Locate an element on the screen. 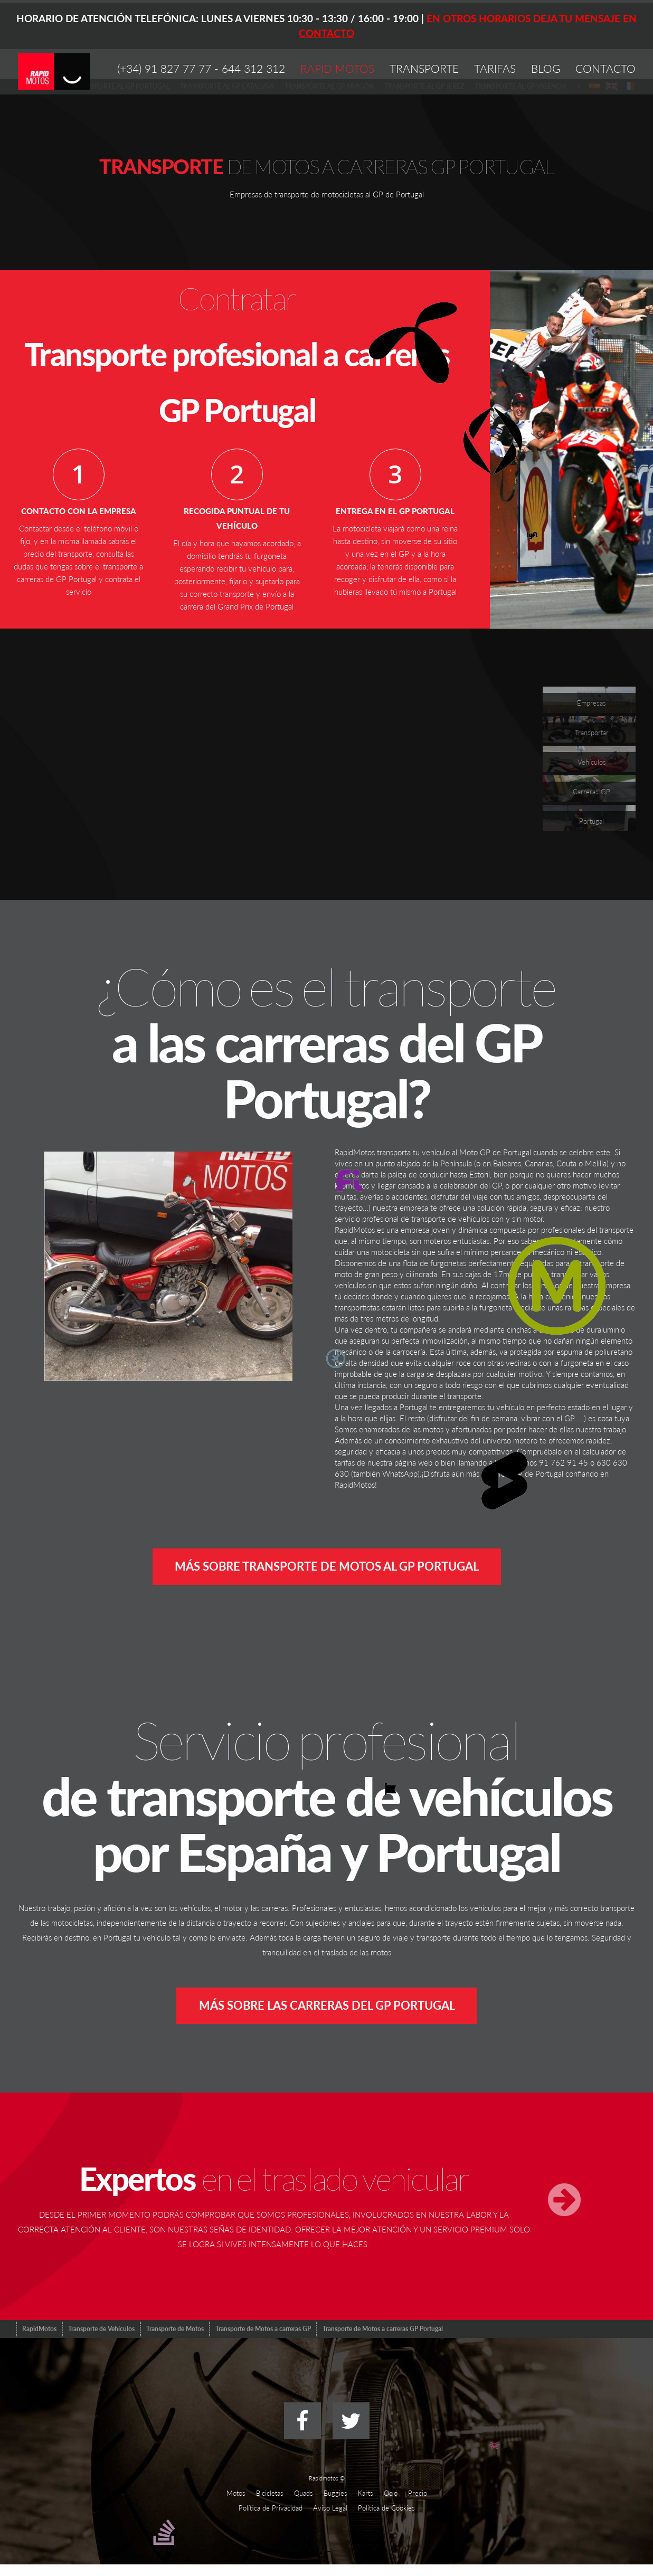 The width and height of the screenshot is (653, 2576). font awesome brand logo is located at coordinates (390, 1789).